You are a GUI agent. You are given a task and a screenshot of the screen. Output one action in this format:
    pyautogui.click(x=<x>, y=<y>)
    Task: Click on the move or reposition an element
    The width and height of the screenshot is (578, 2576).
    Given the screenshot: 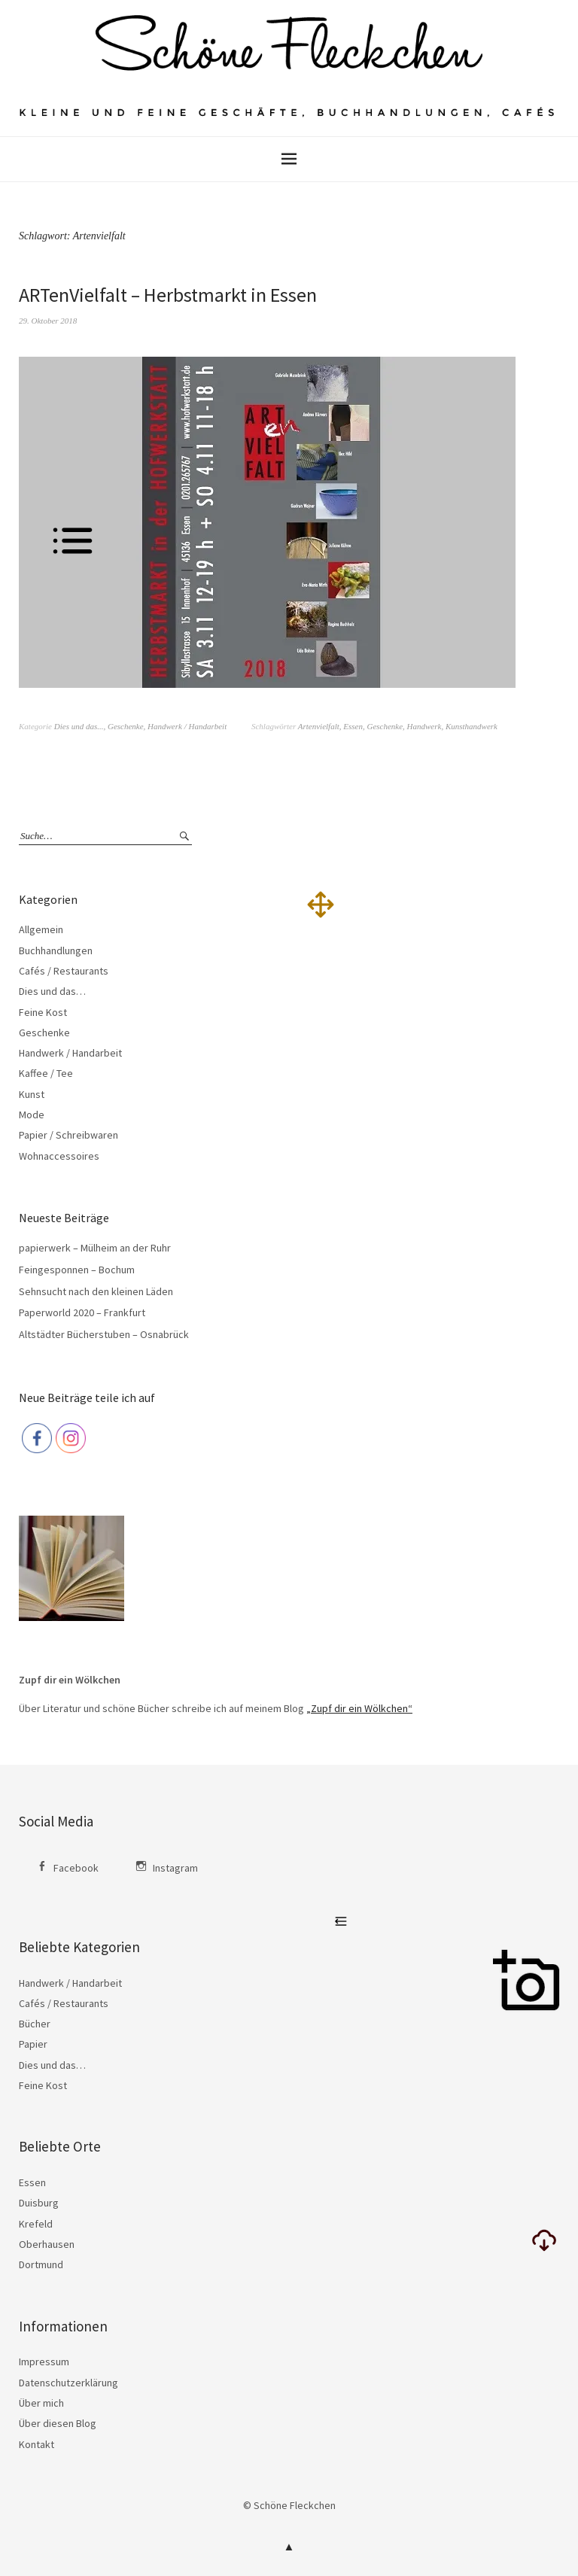 What is the action you would take?
    pyautogui.click(x=321, y=905)
    